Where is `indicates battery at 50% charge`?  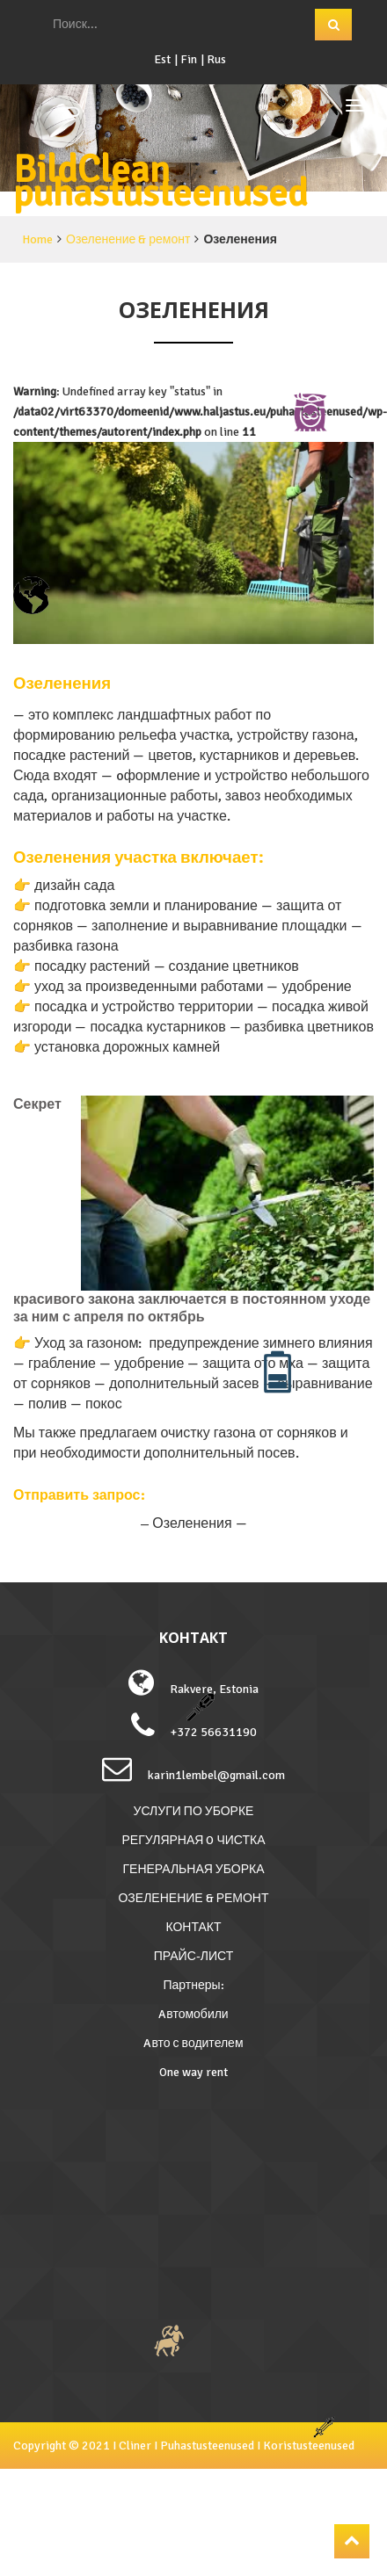 indicates battery at 50% charge is located at coordinates (277, 1371).